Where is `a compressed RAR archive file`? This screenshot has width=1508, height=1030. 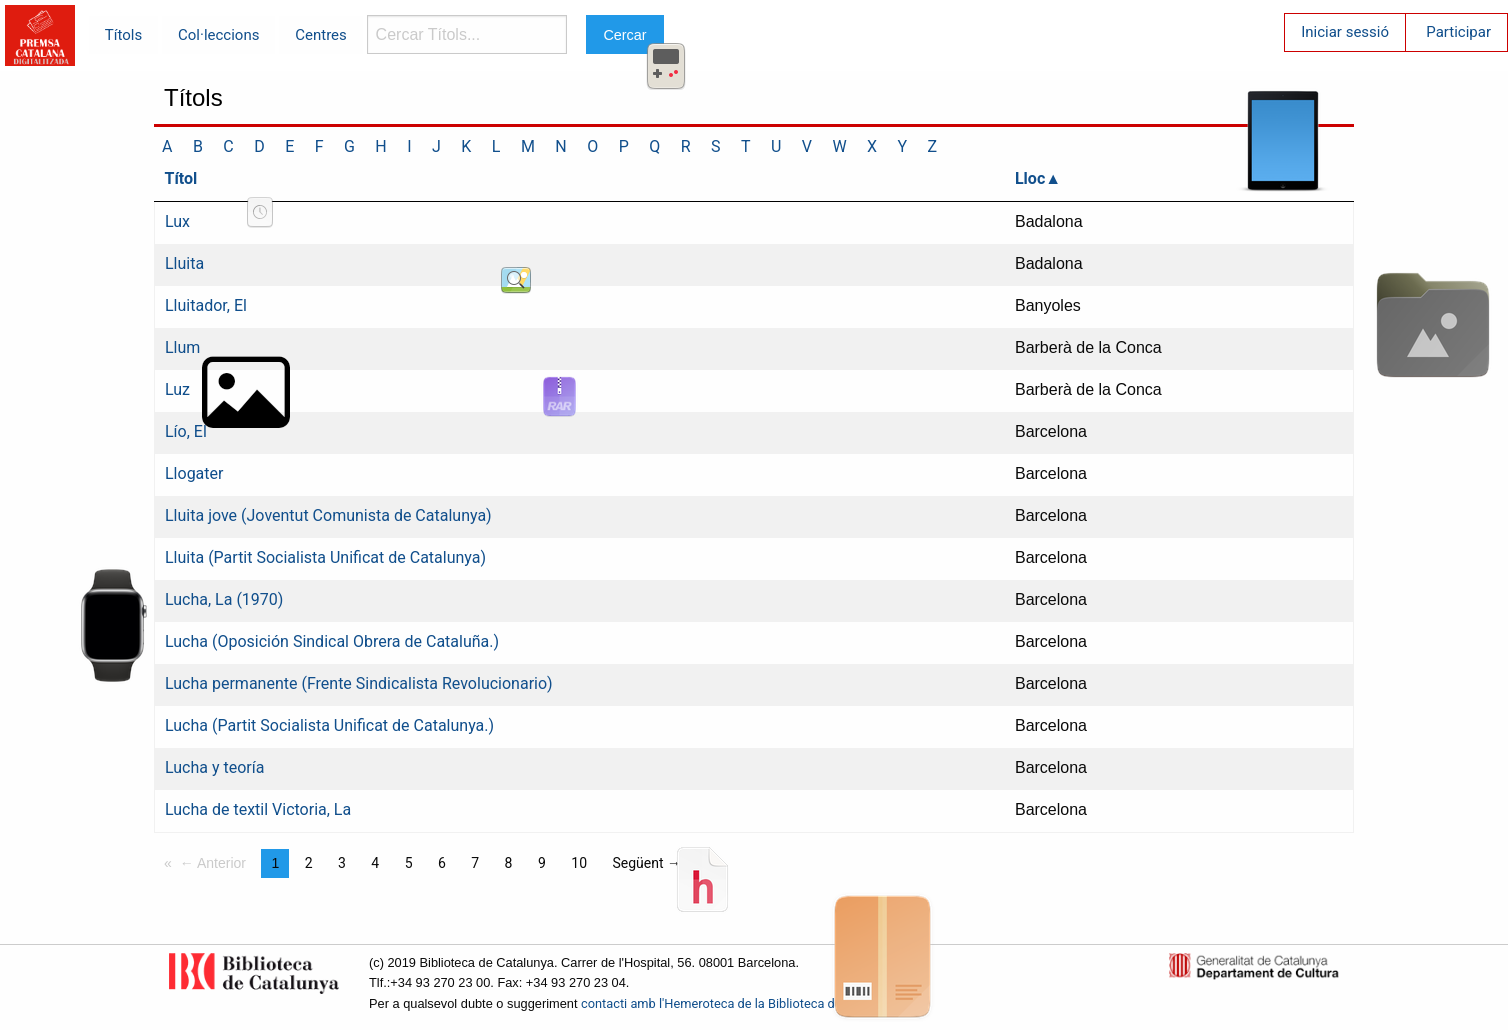 a compressed RAR archive file is located at coordinates (559, 396).